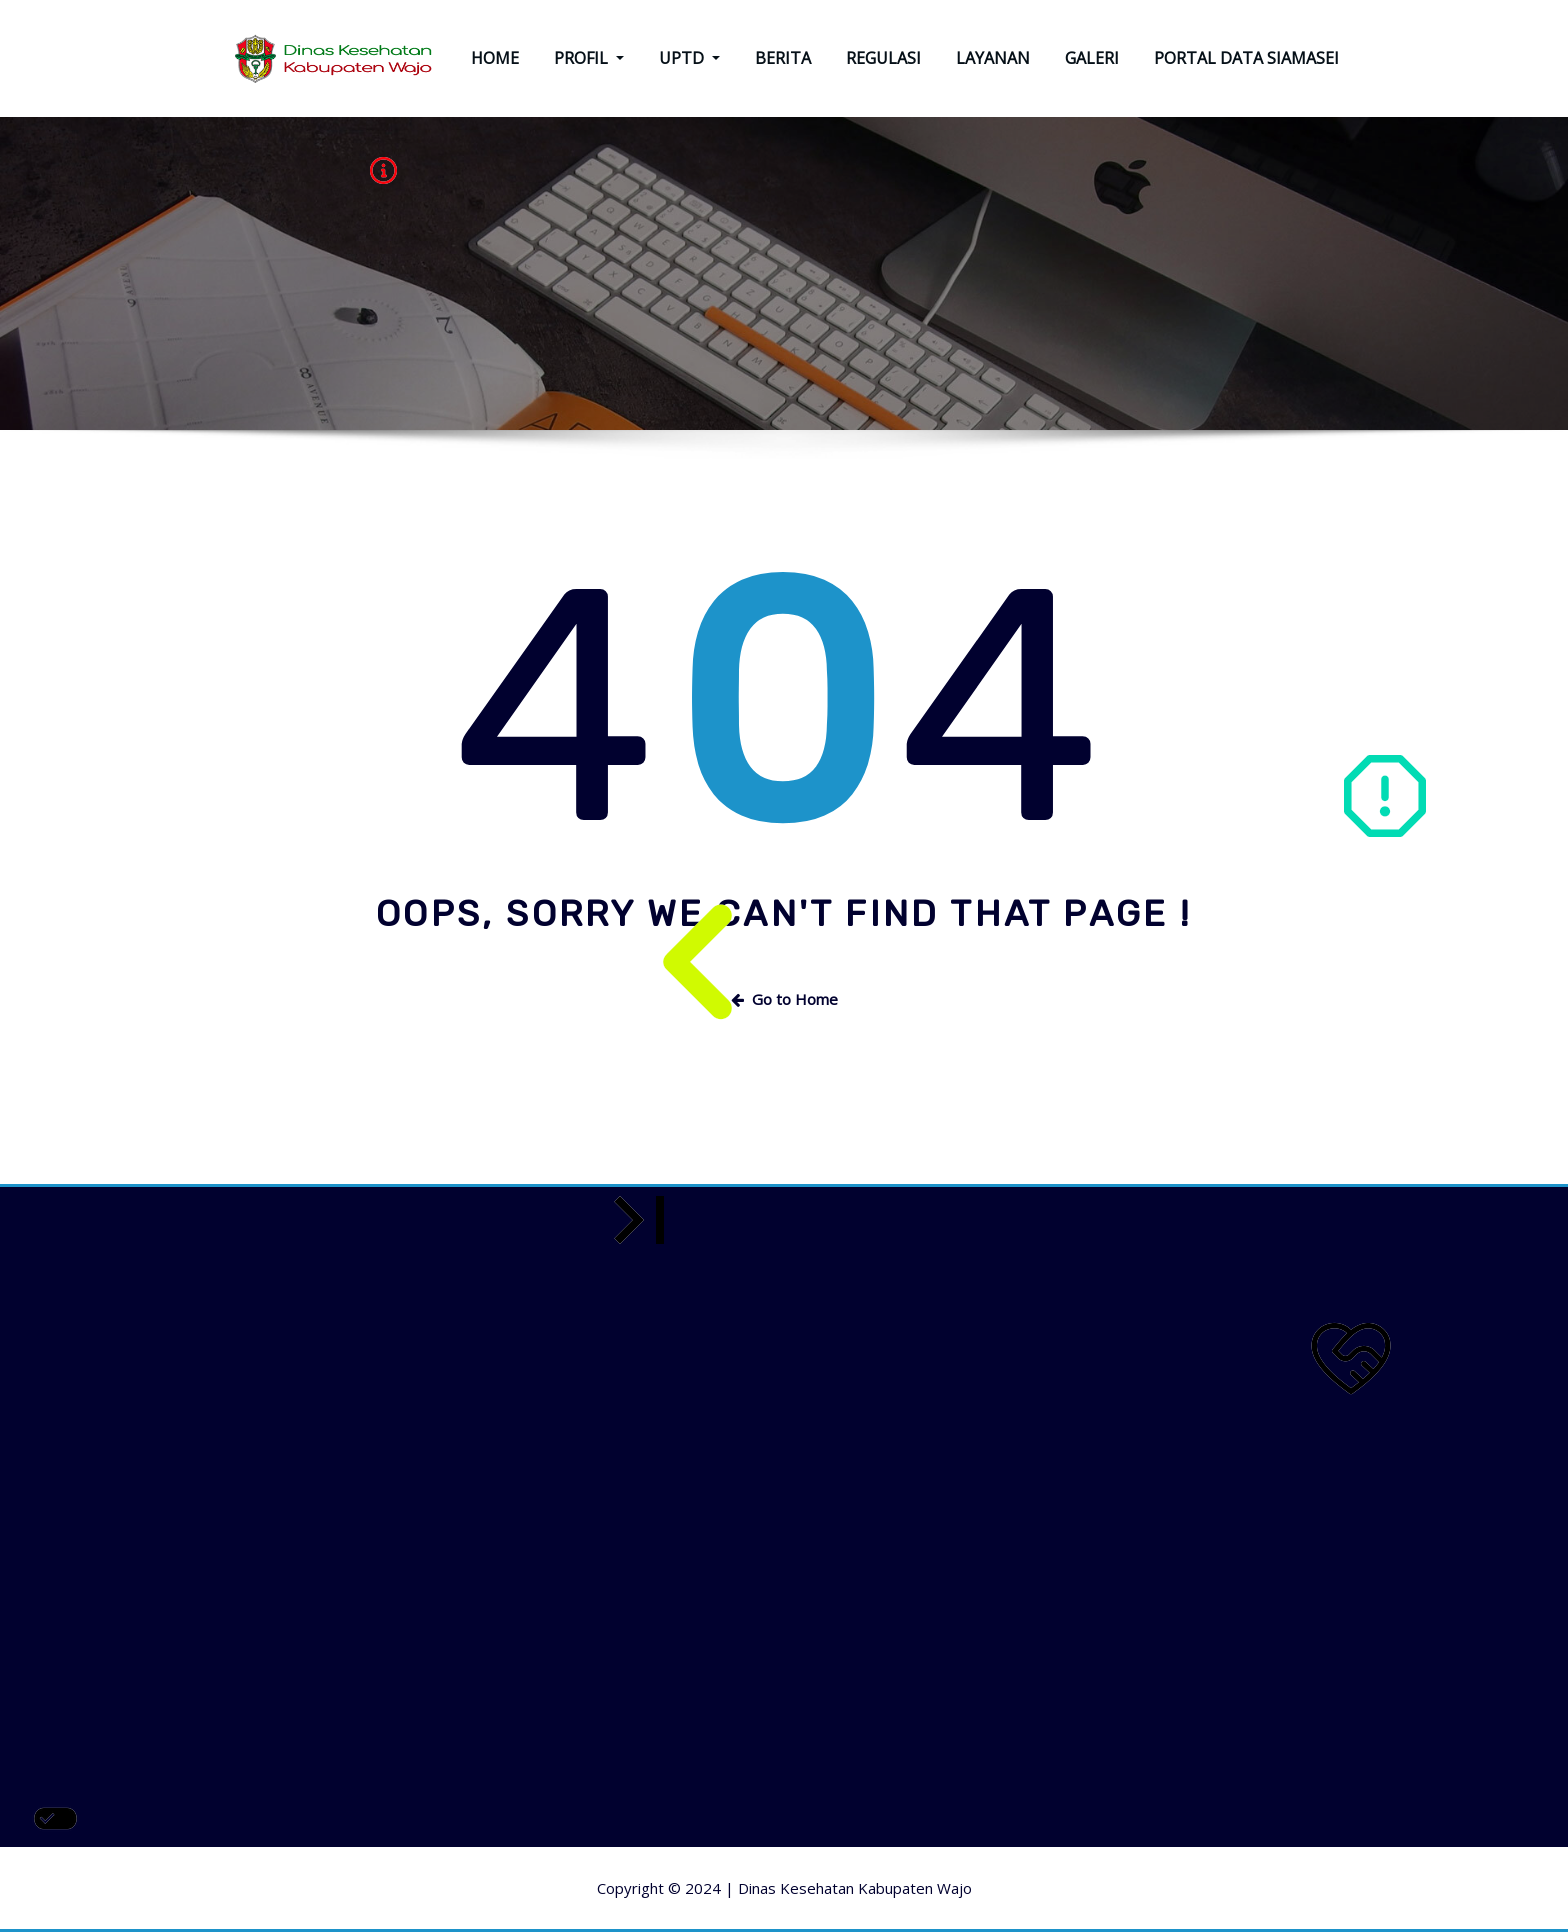 The width and height of the screenshot is (1568, 1932). I want to click on go to the last page, so click(640, 1220).